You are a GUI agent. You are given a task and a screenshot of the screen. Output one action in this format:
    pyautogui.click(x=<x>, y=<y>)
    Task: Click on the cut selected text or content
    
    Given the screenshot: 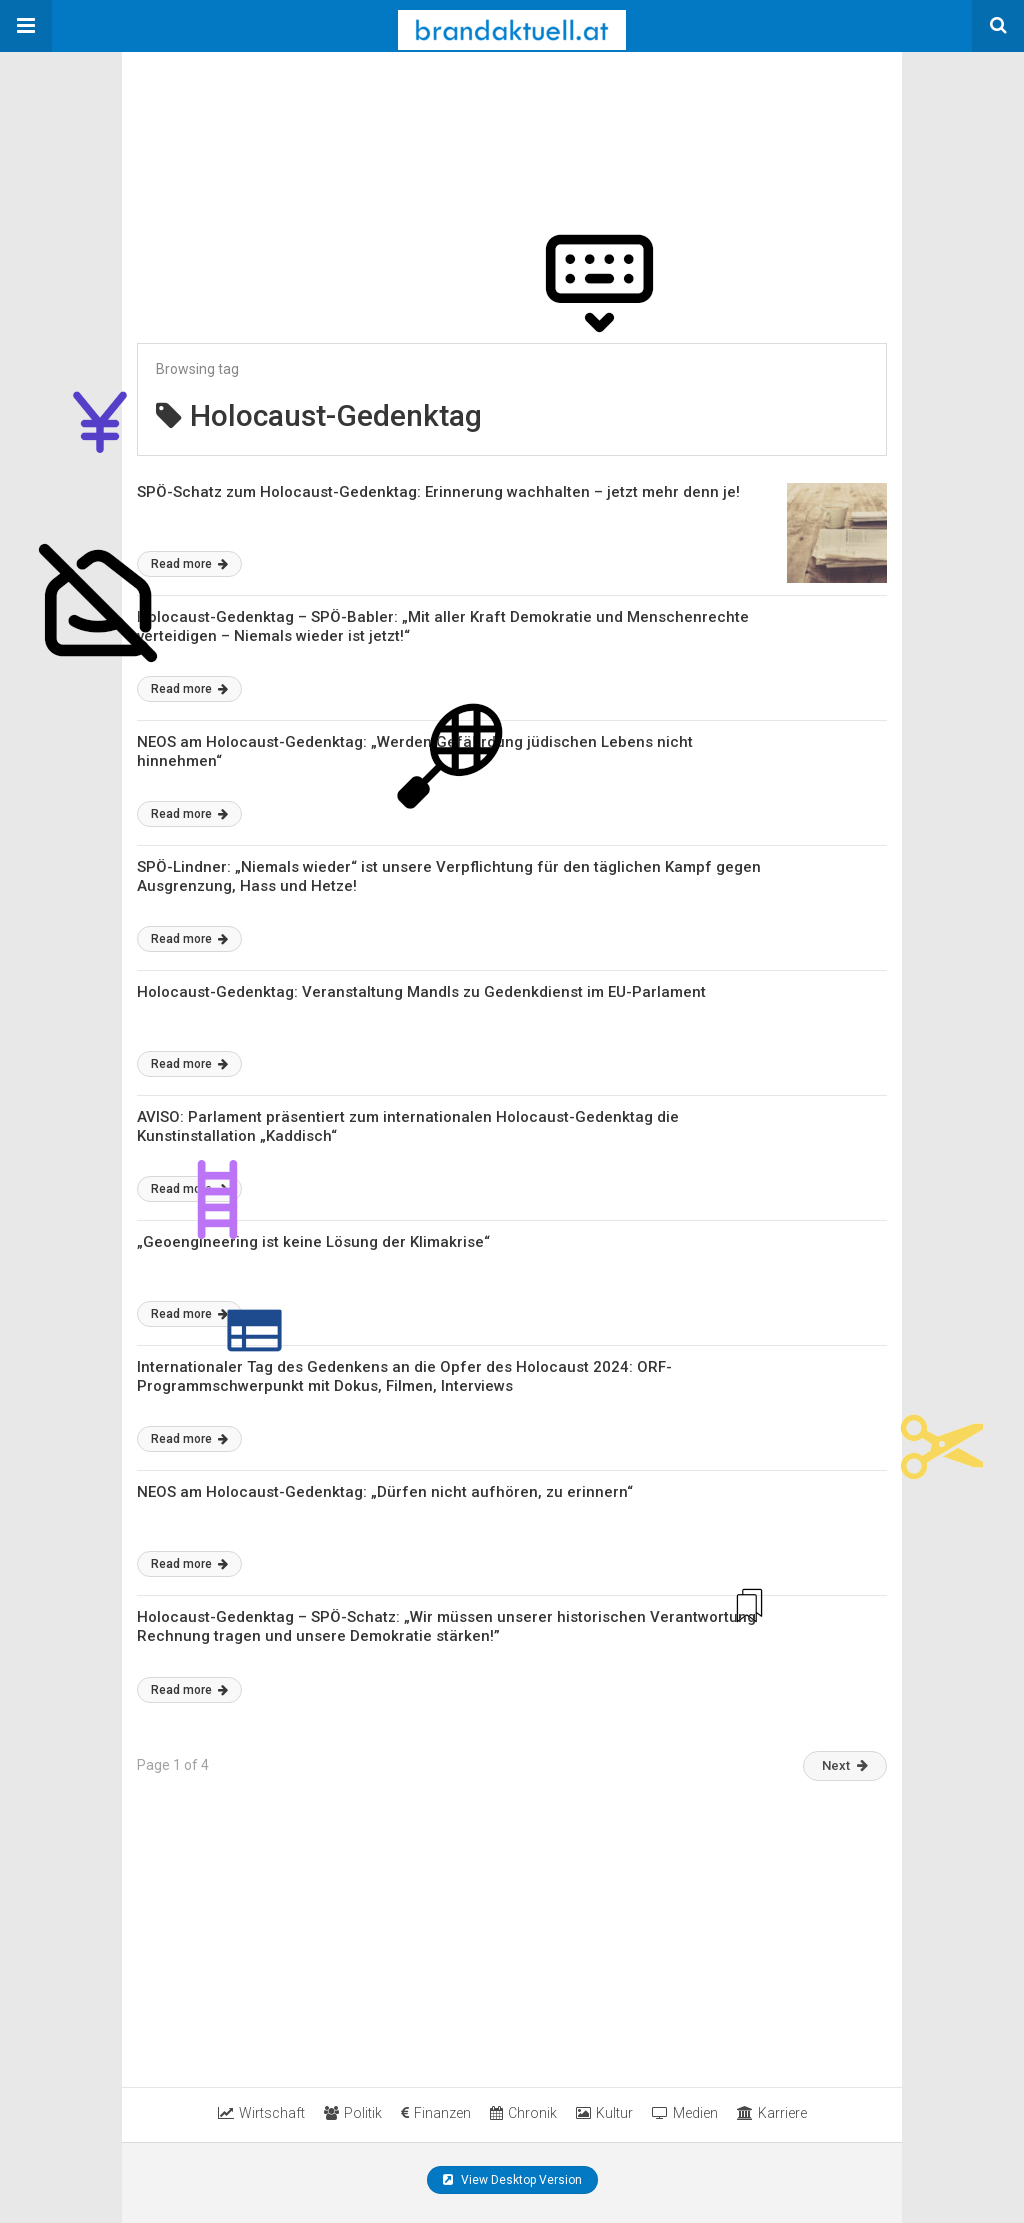 What is the action you would take?
    pyautogui.click(x=942, y=1447)
    